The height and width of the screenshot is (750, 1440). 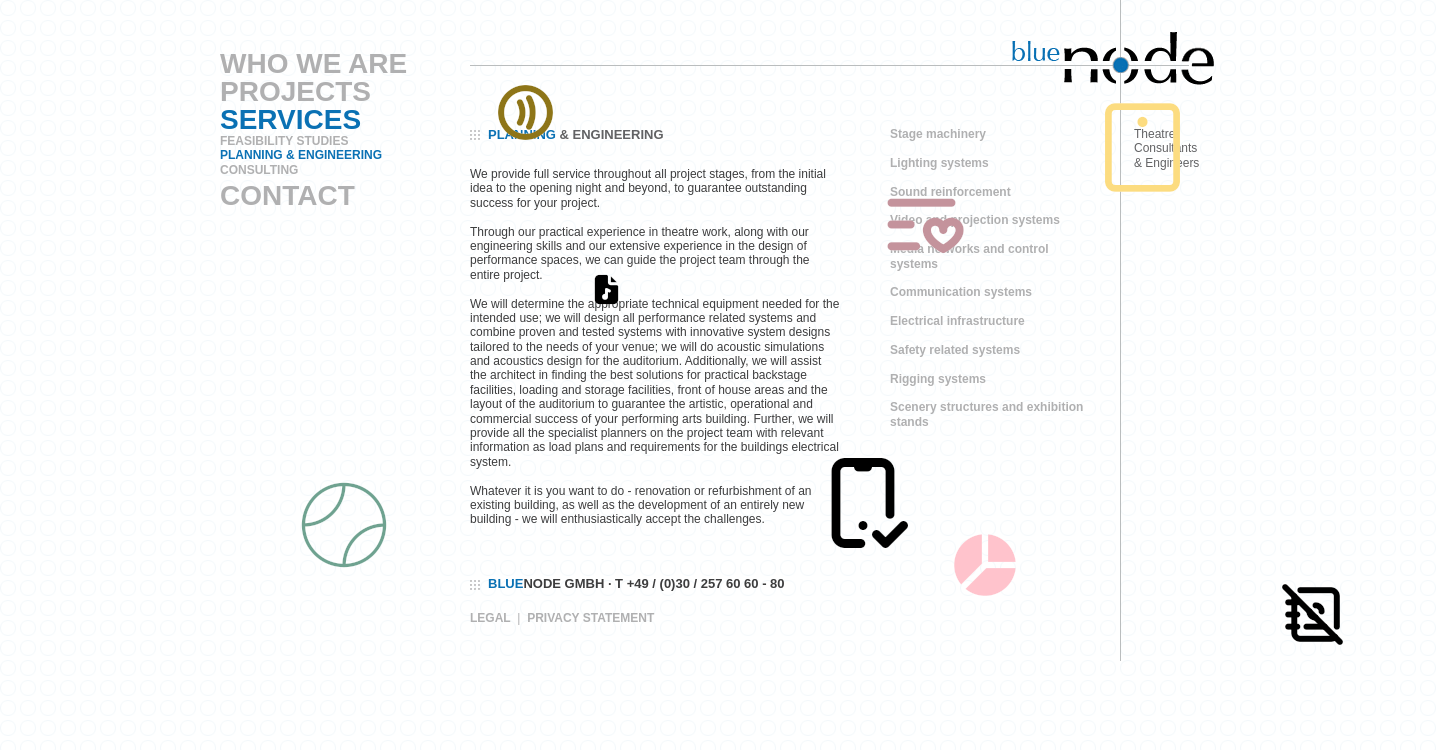 I want to click on tablet device with front-facing camera, so click(x=1142, y=147).